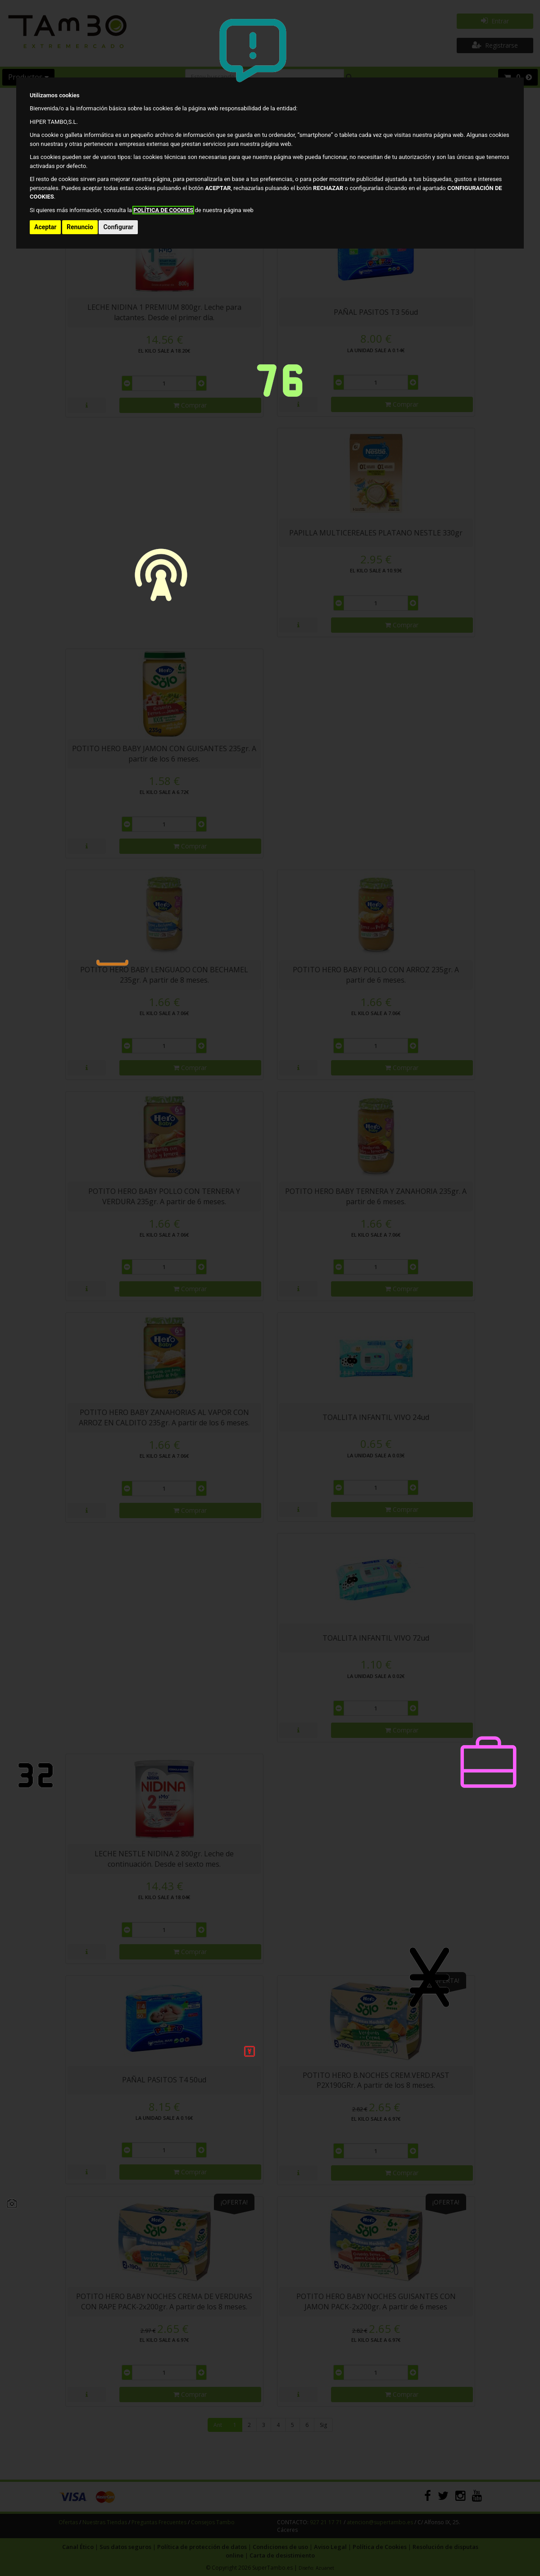 Image resolution: width=540 pixels, height=2576 pixels. Describe the element at coordinates (488, 1764) in the screenshot. I see `access travel or trip planning features` at that location.